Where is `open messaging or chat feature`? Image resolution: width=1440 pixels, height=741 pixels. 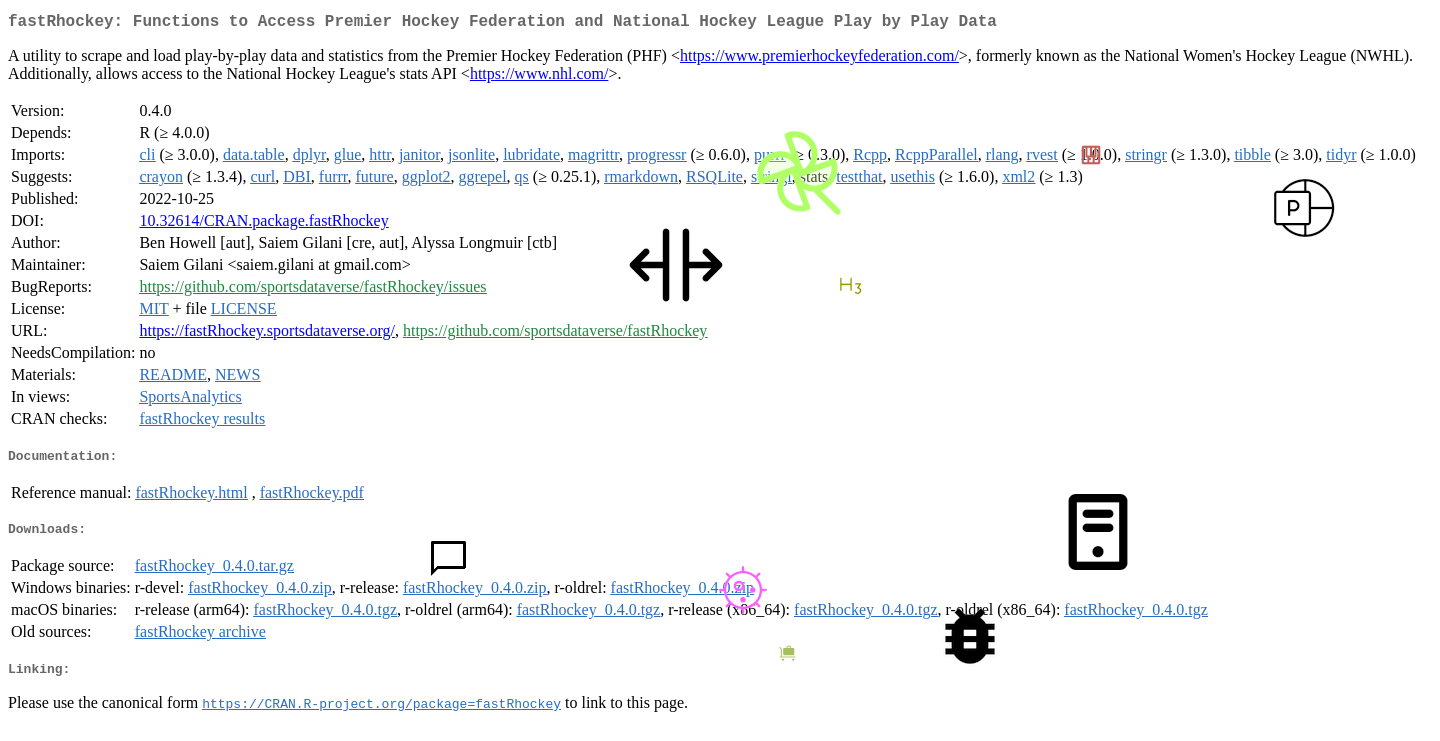
open messaging or chat feature is located at coordinates (448, 558).